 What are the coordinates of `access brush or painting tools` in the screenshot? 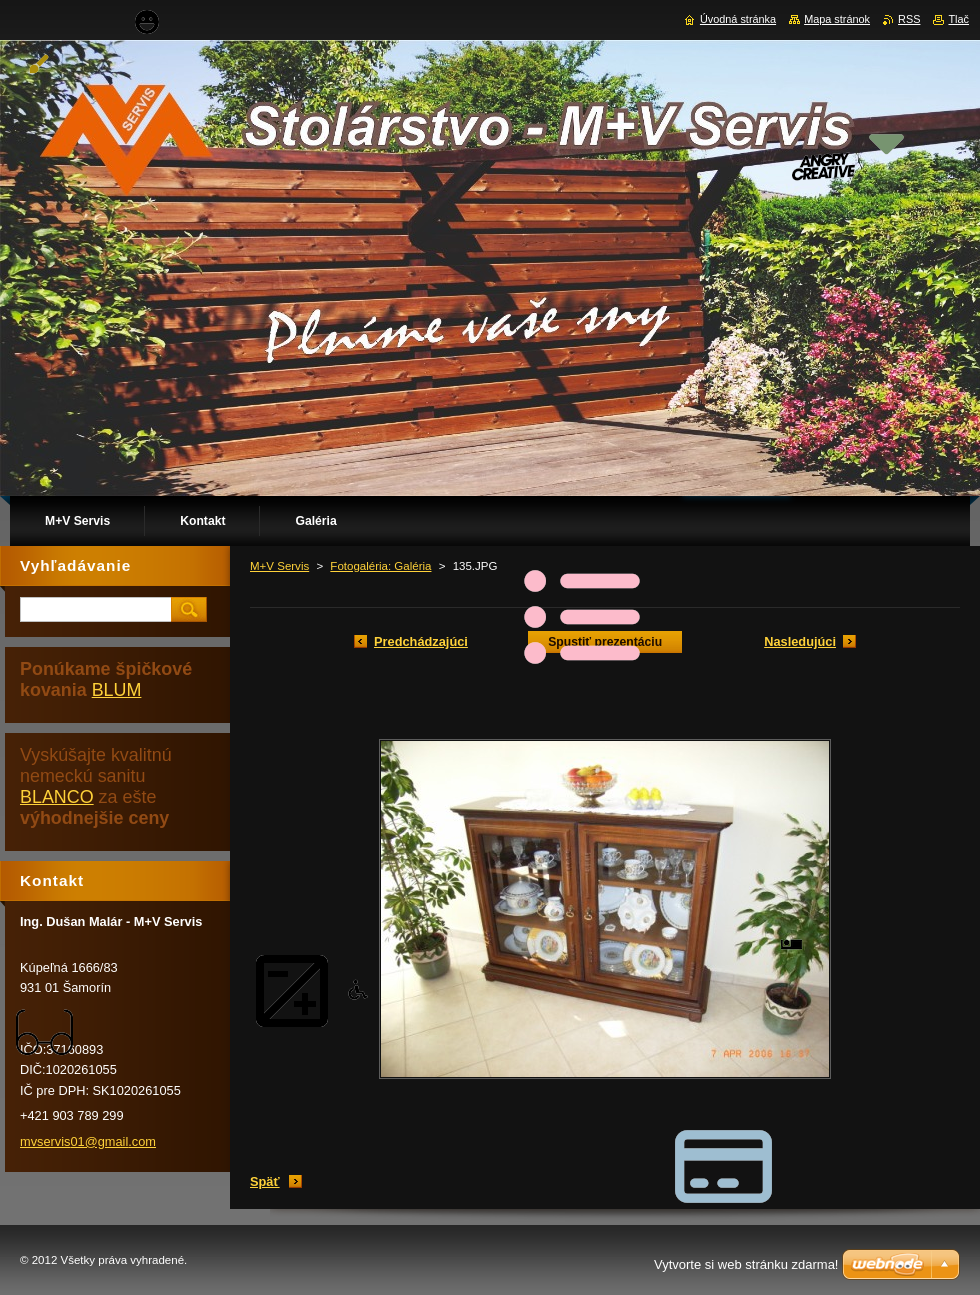 It's located at (39, 64).